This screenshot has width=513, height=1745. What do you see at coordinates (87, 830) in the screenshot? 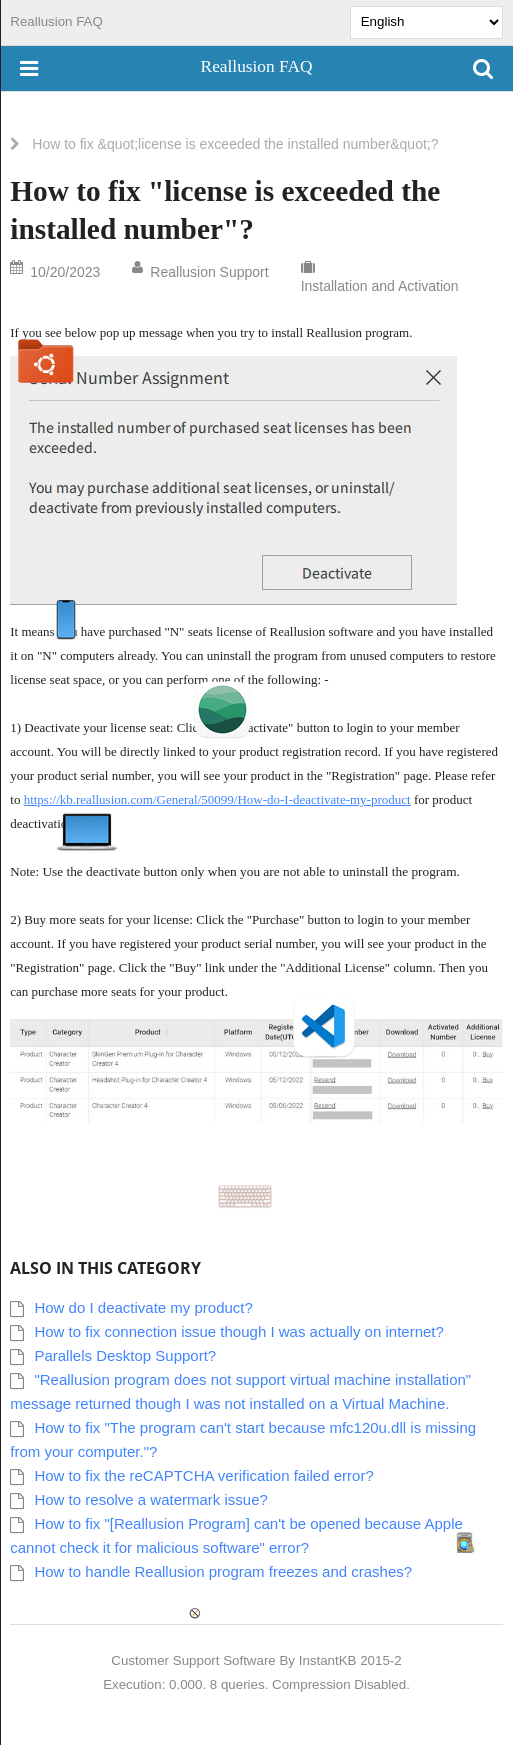
I see `represents this macbook pro device in system settings` at bounding box center [87, 830].